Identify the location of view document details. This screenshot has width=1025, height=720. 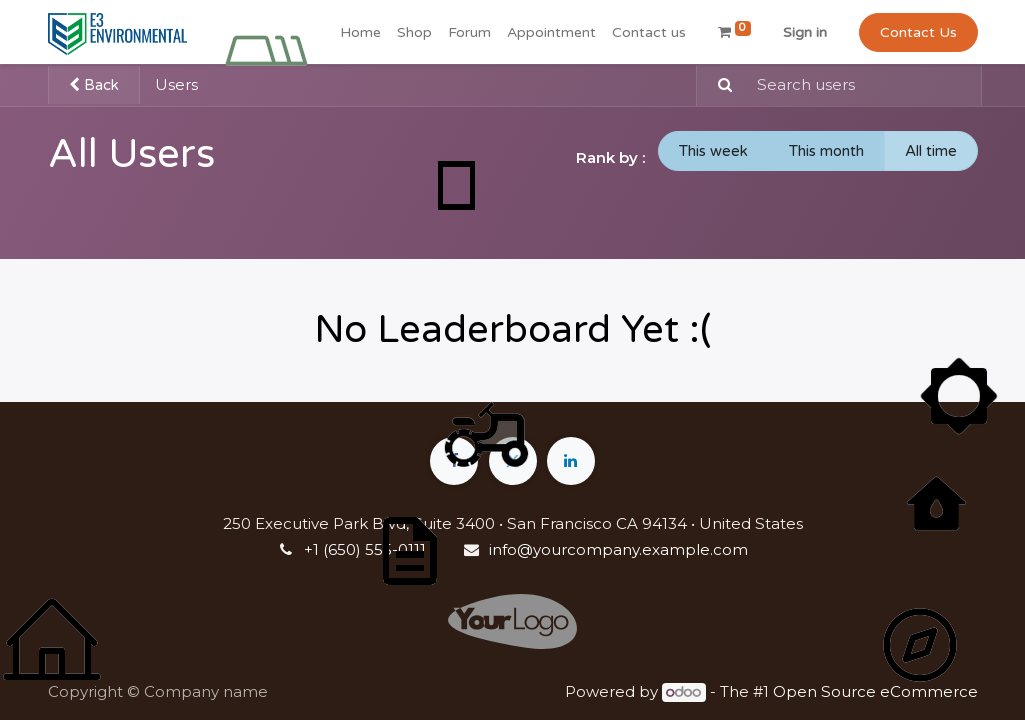
(410, 551).